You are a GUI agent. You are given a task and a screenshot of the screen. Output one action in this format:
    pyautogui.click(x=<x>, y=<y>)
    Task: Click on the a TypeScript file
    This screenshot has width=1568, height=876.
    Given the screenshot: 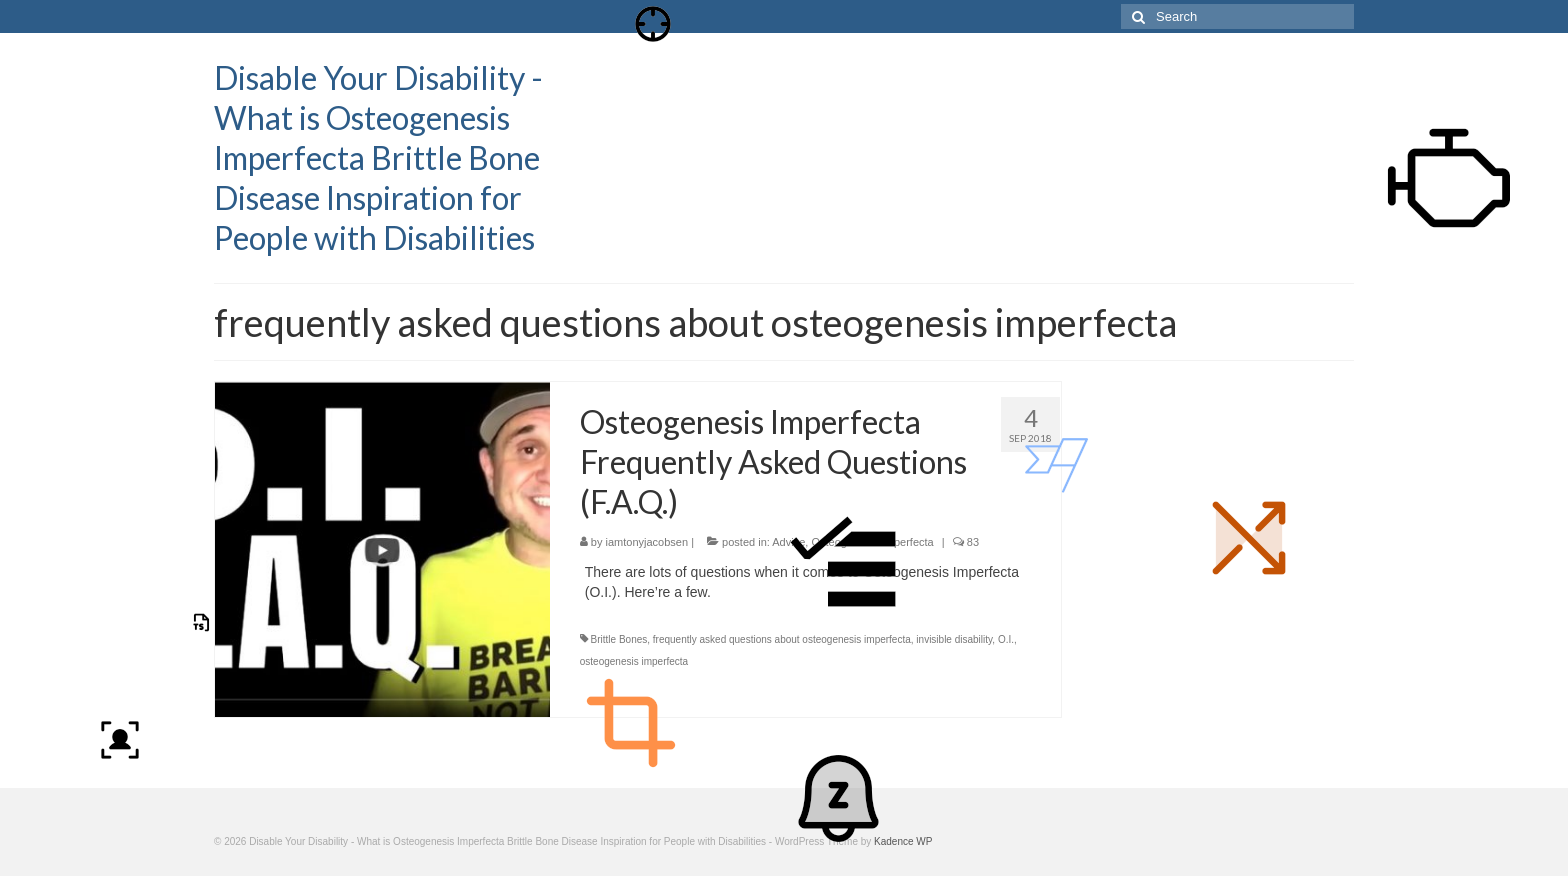 What is the action you would take?
    pyautogui.click(x=201, y=622)
    